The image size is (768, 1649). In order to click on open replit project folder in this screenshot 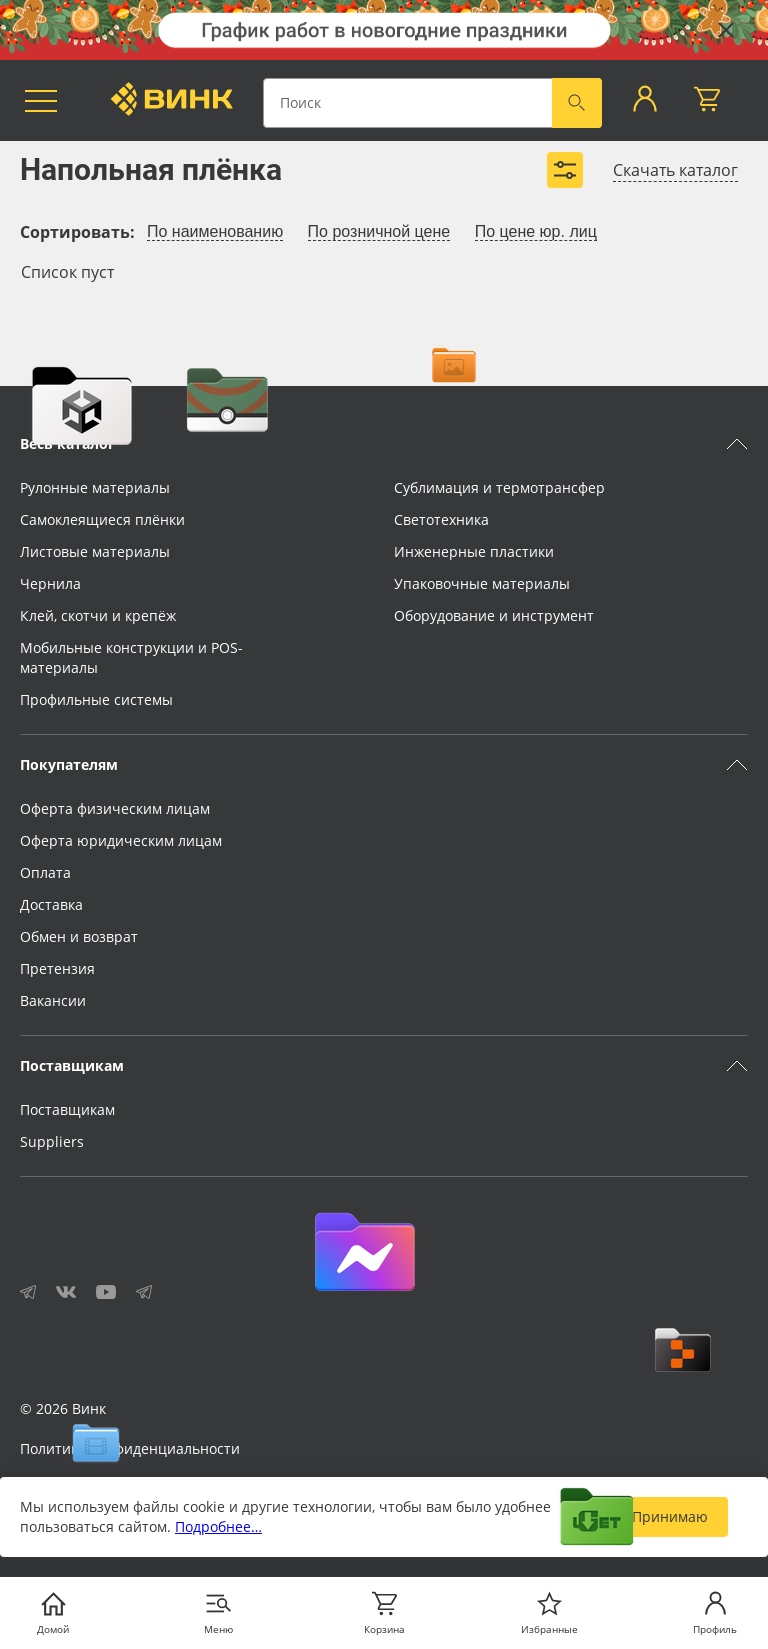, I will do `click(682, 1351)`.